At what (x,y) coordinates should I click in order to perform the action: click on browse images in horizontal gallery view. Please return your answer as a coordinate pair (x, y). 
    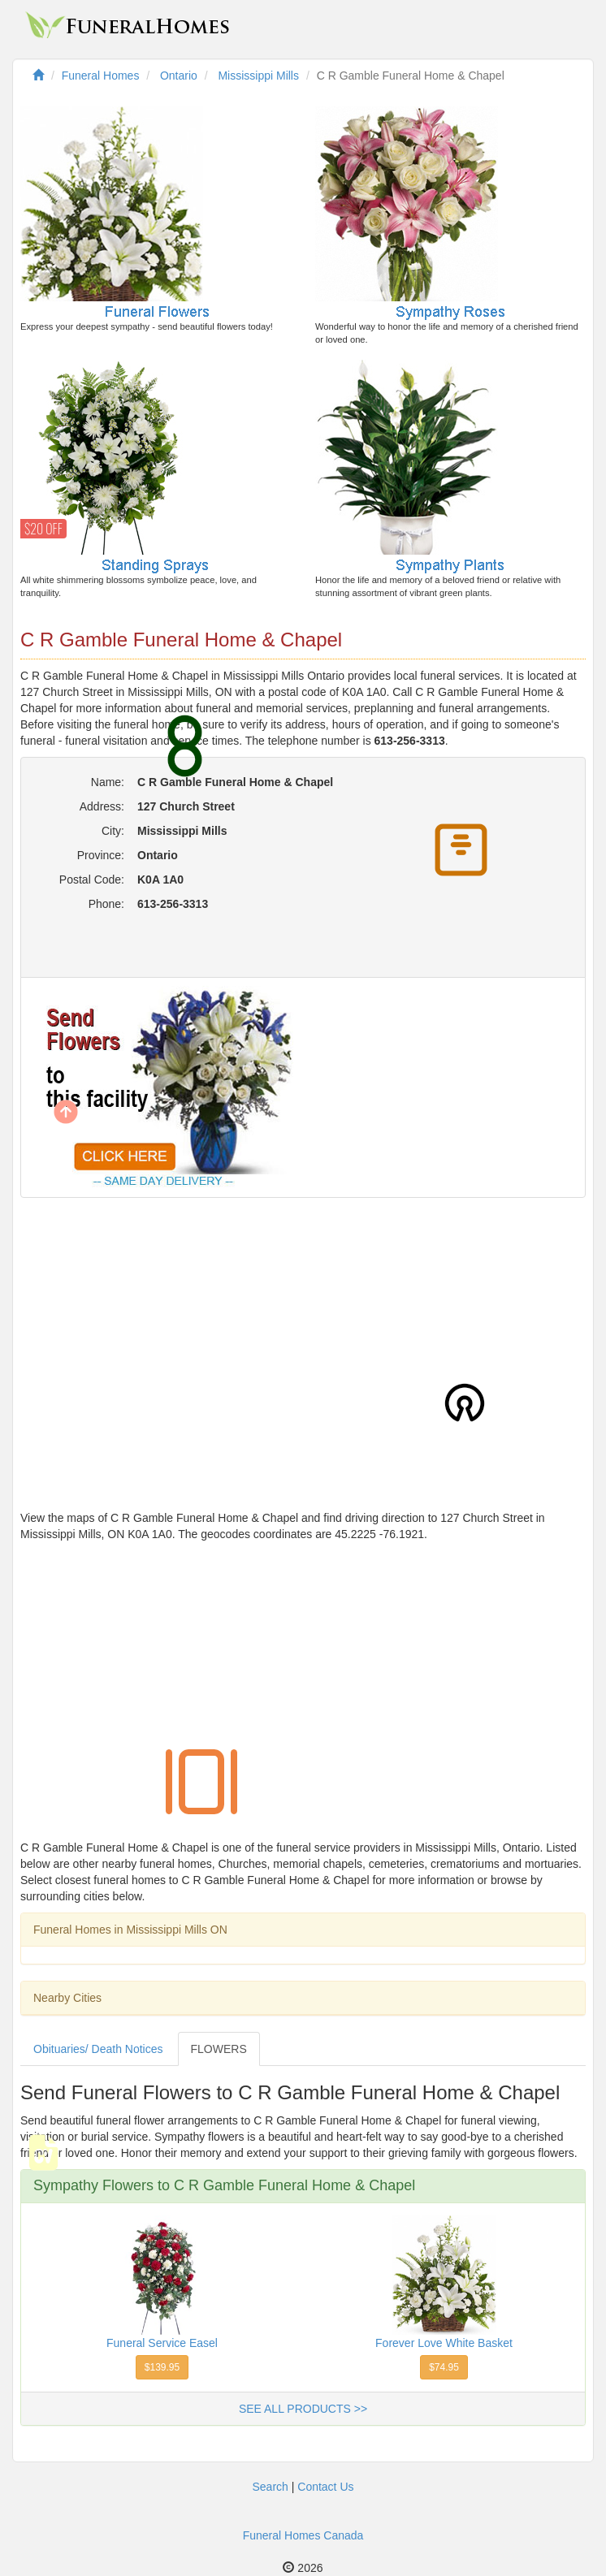
    Looking at the image, I should click on (201, 1782).